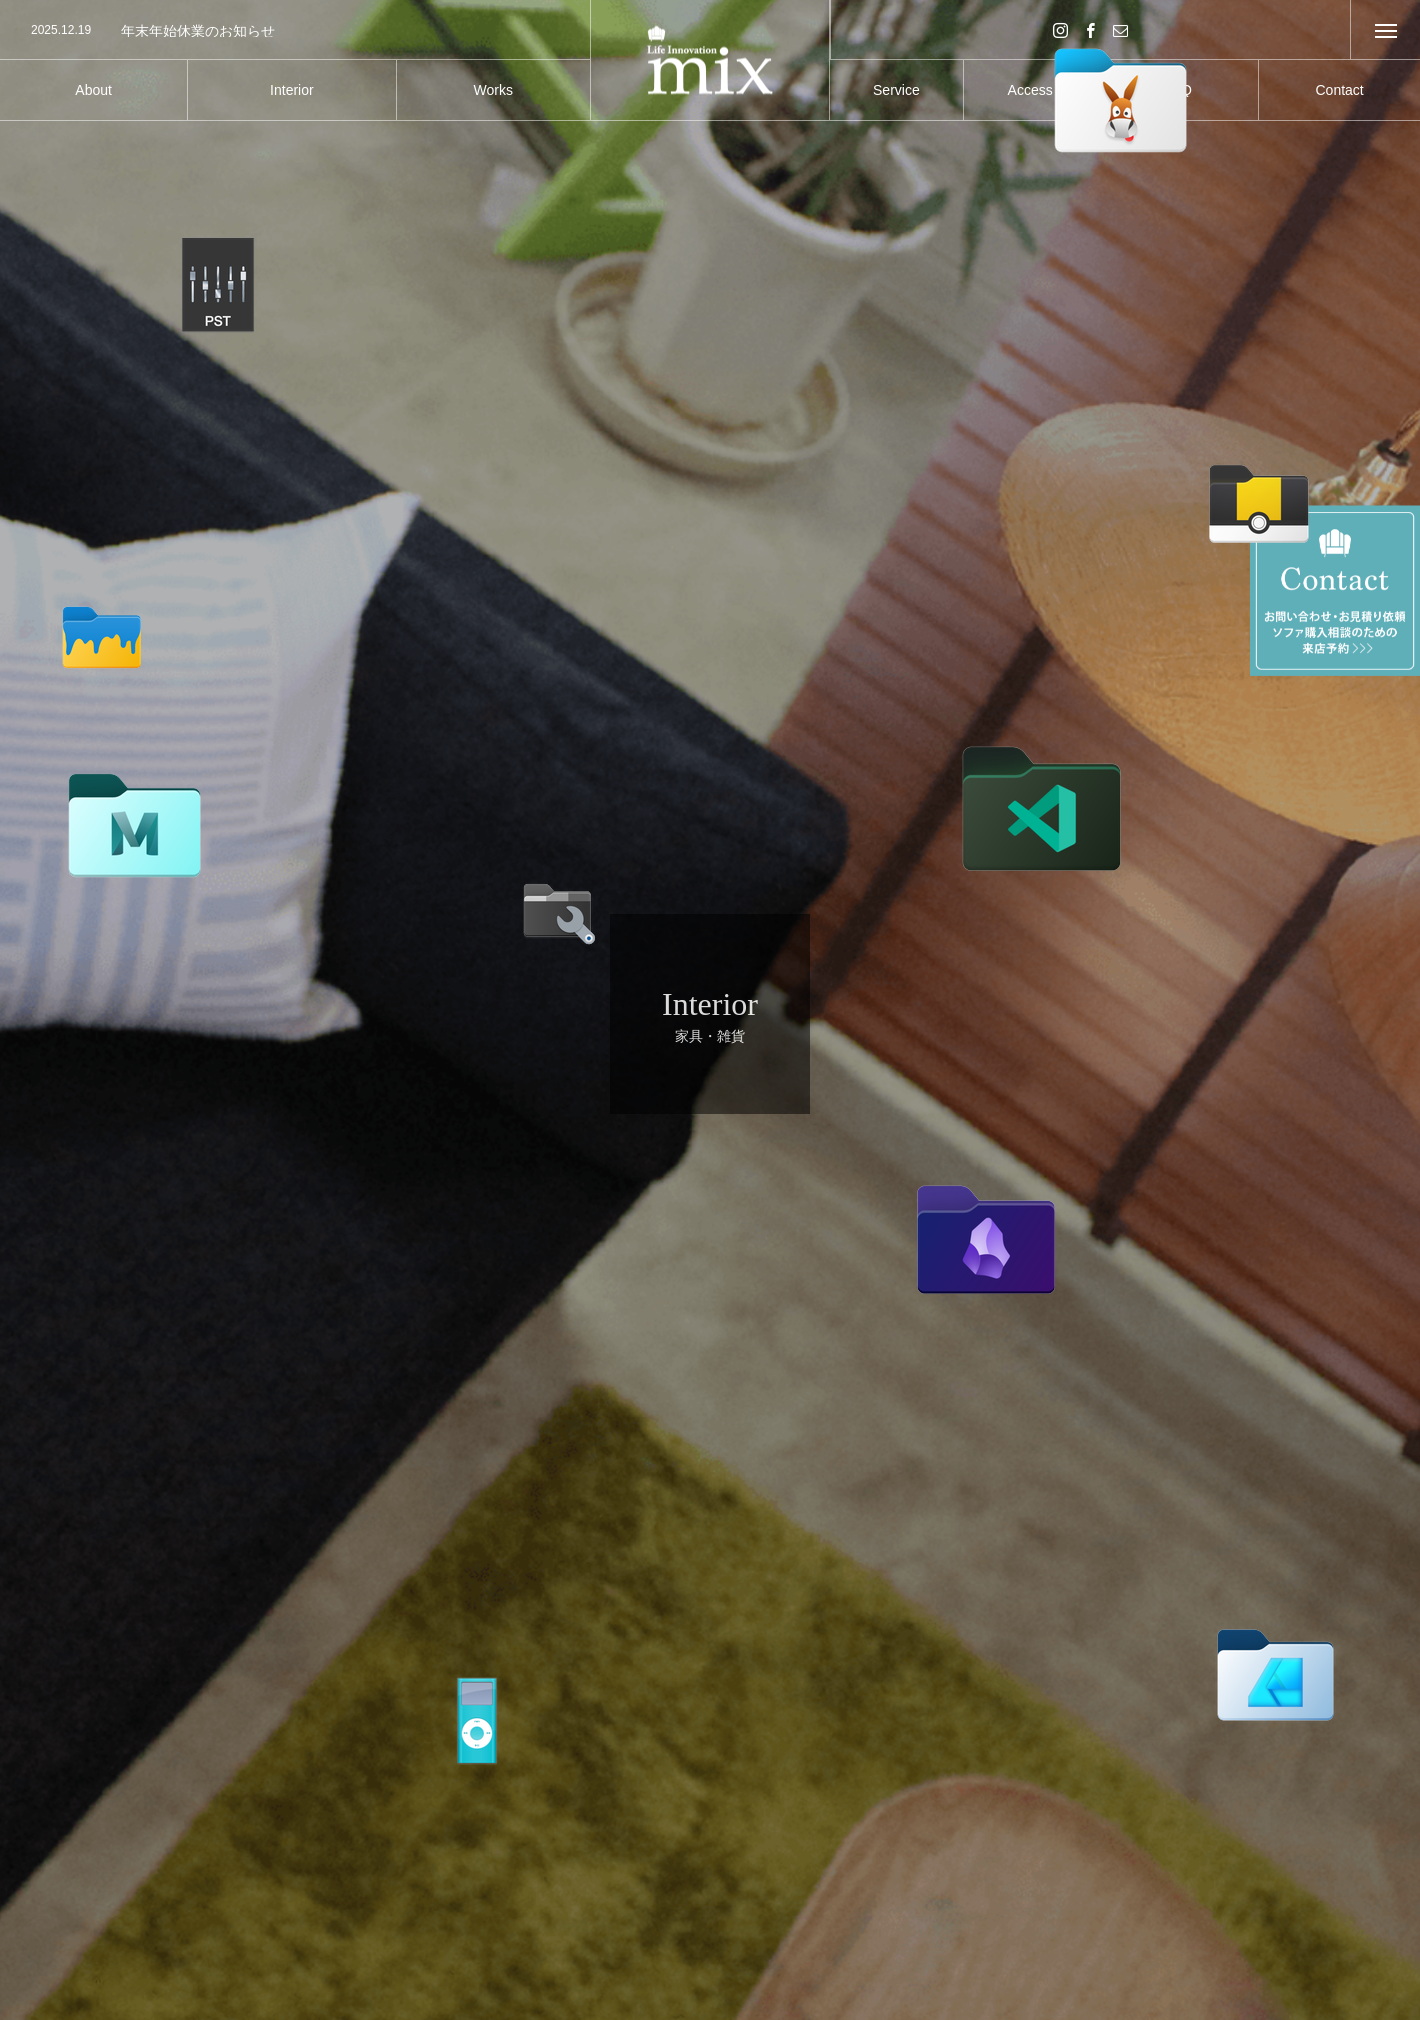  What do you see at coordinates (557, 912) in the screenshot?
I see `open resource hacker project folder` at bounding box center [557, 912].